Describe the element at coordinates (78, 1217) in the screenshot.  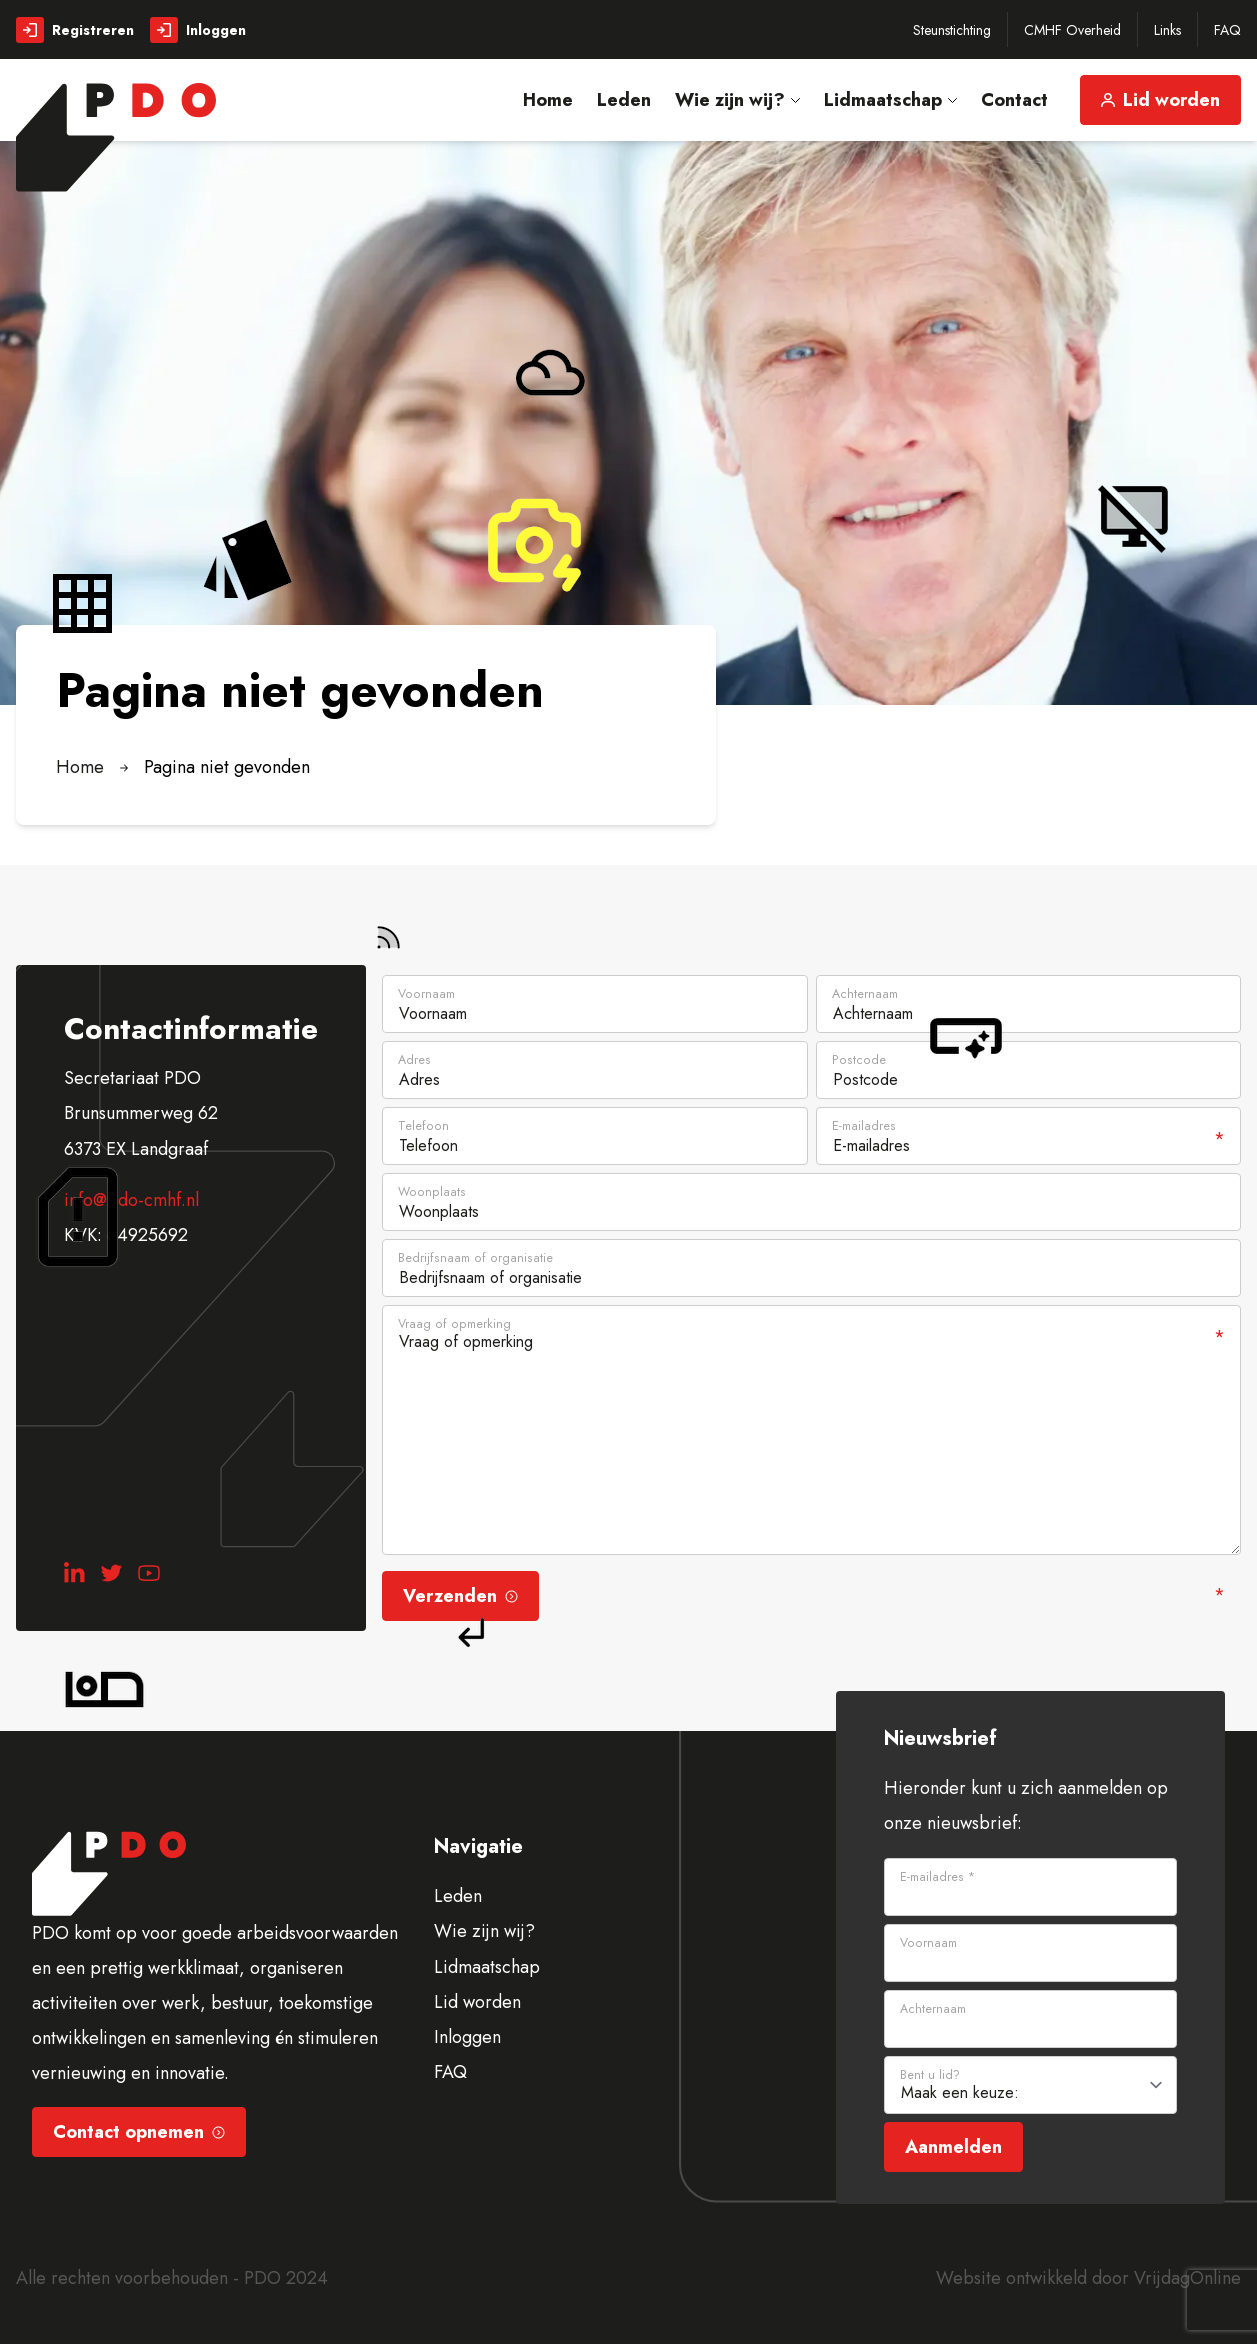
I see `sd card storage warning or error` at that location.